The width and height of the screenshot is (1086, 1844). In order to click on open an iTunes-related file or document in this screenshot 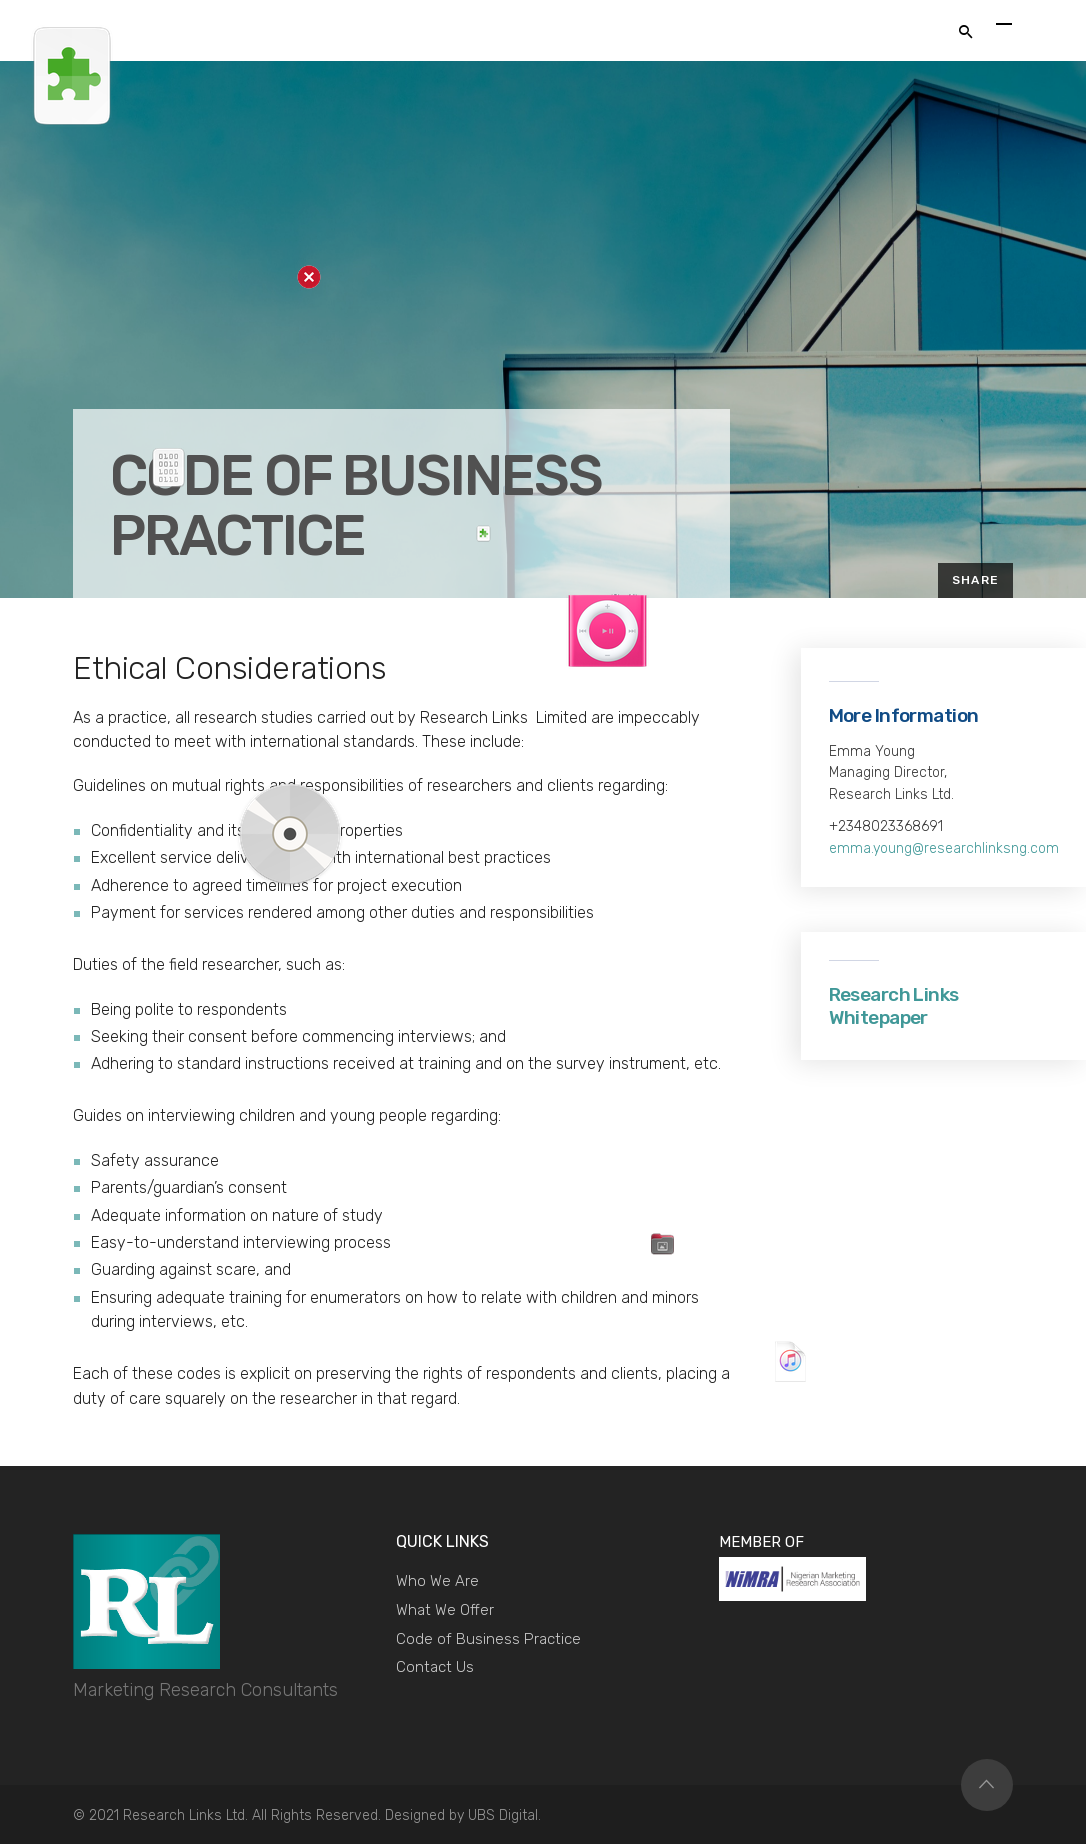, I will do `click(790, 1362)`.